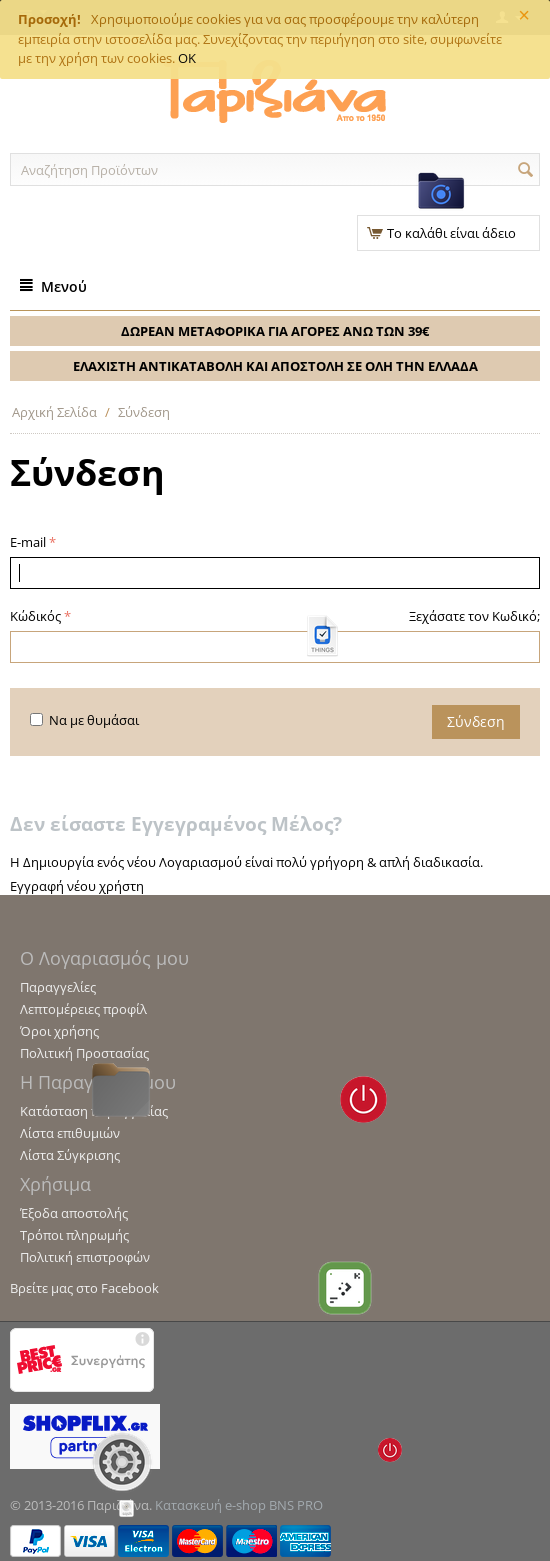 The width and height of the screenshot is (550, 1561). I want to click on things 3 database file or backup, so click(322, 635).